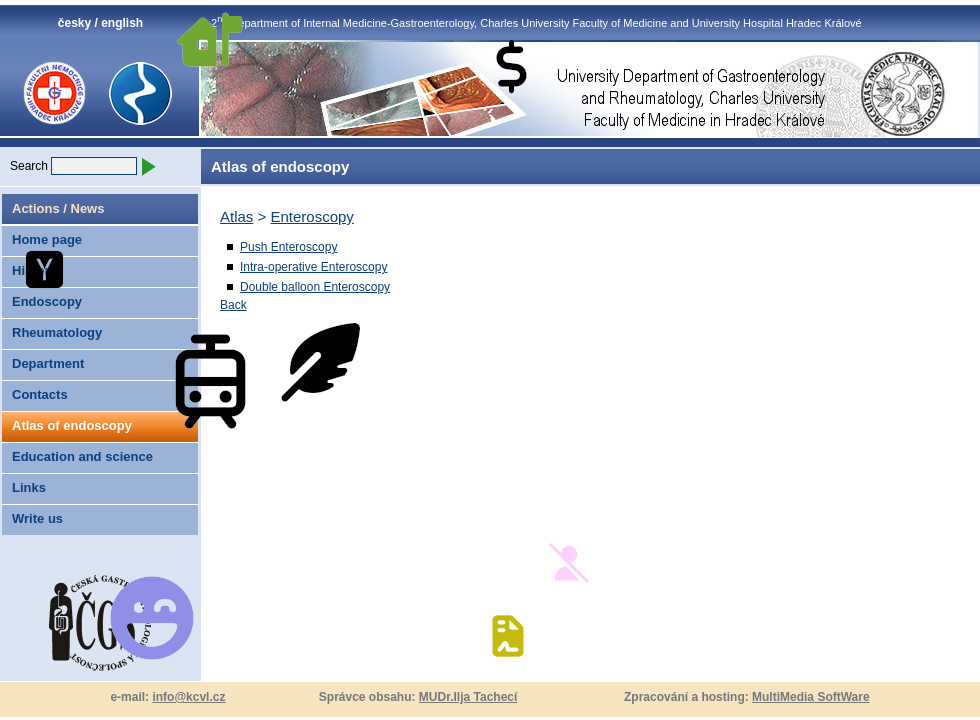 This screenshot has width=980, height=720. Describe the element at coordinates (209, 39) in the screenshot. I see `view your home address or primary location` at that location.